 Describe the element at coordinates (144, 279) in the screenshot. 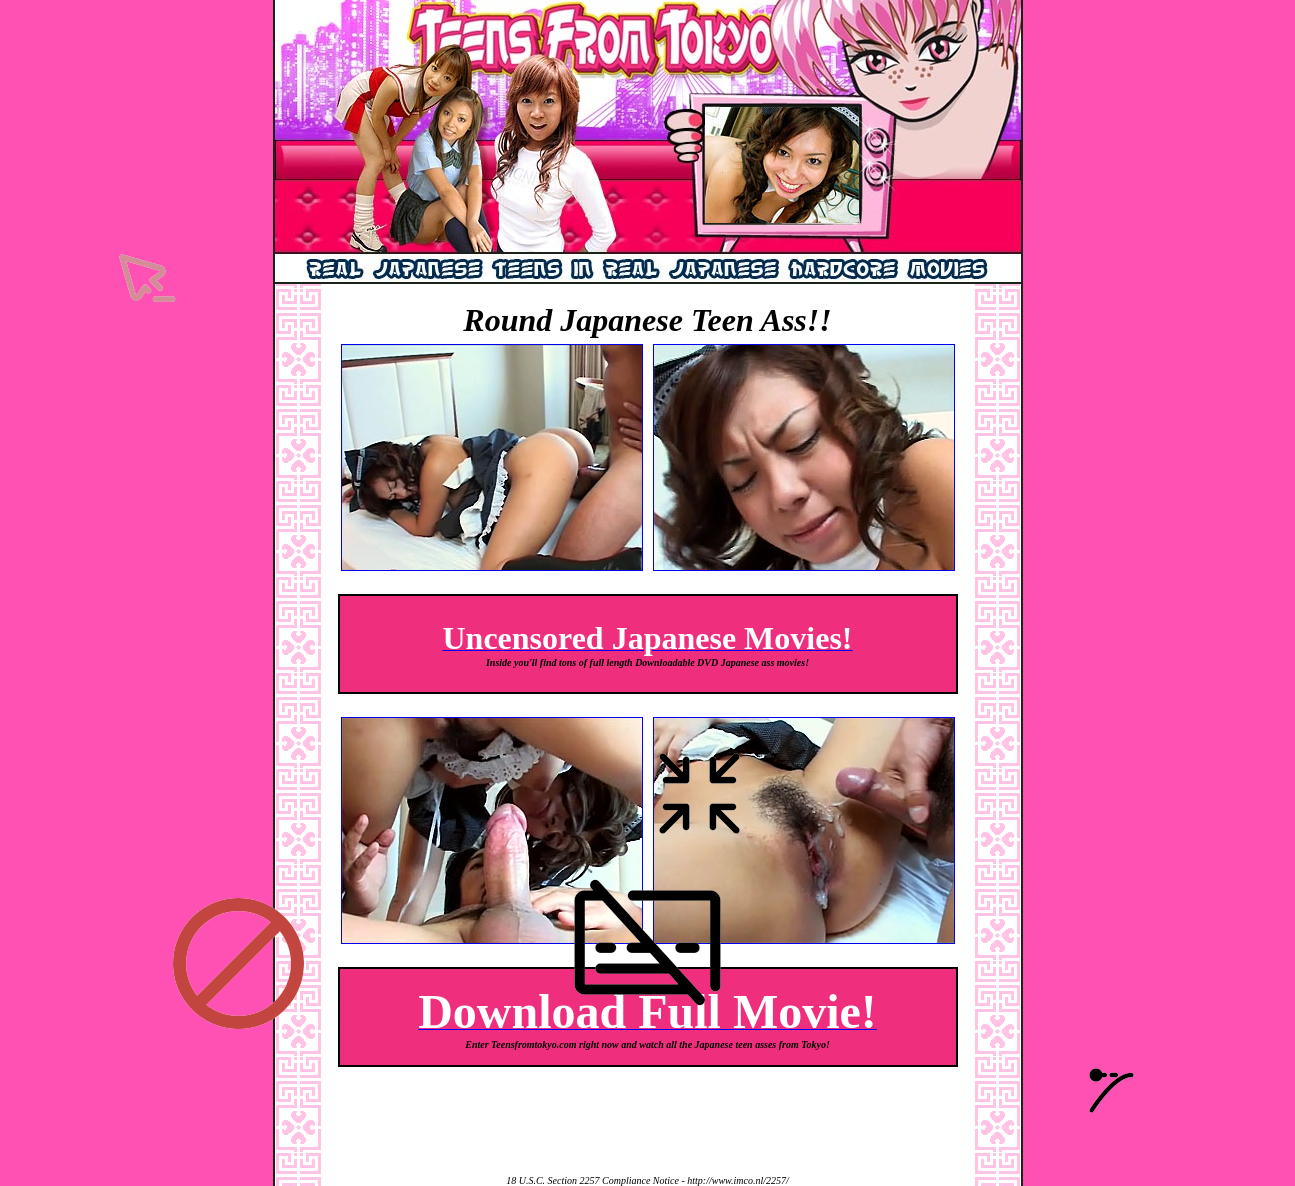

I see `remove a cursor or pointer` at that location.